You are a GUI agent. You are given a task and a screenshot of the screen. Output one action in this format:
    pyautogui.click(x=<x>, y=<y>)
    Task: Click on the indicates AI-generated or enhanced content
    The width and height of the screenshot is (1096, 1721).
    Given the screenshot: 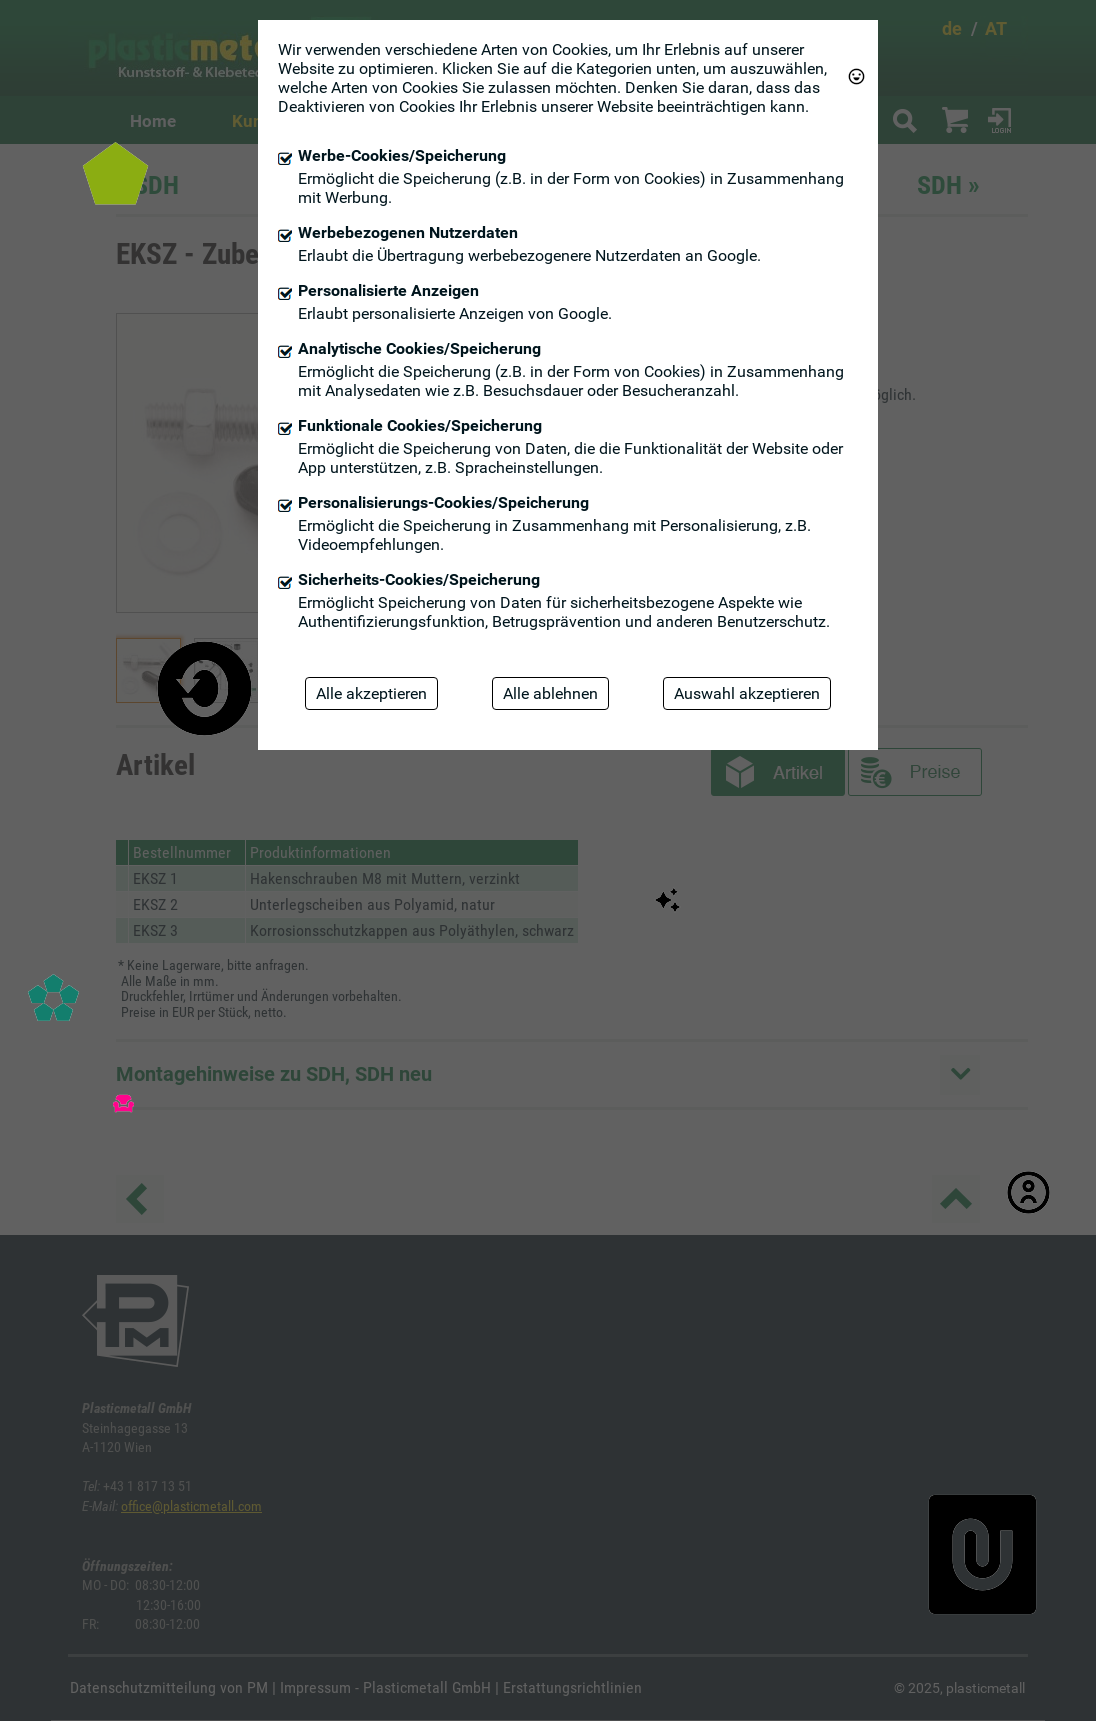 What is the action you would take?
    pyautogui.click(x=668, y=900)
    